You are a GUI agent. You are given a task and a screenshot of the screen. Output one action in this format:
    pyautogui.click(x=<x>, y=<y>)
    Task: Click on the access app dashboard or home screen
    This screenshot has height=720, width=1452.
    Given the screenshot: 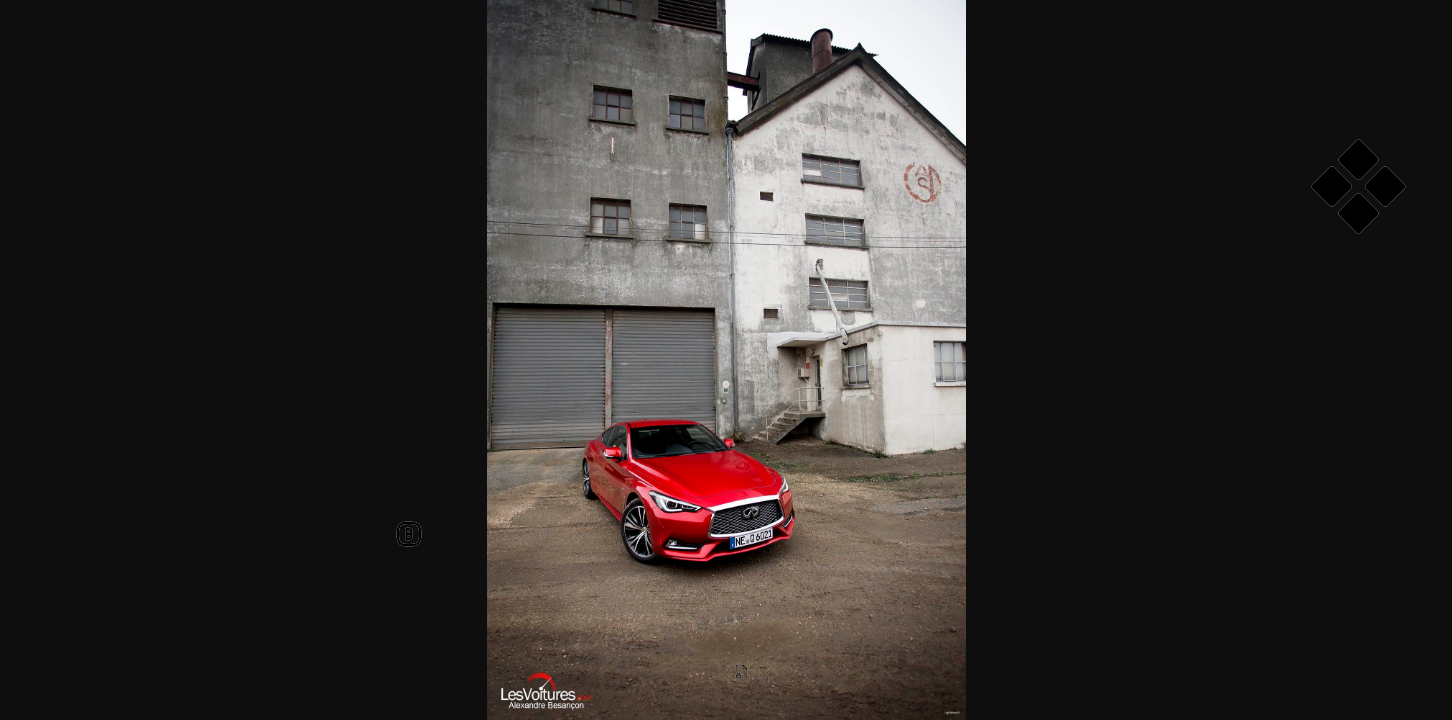 What is the action you would take?
    pyautogui.click(x=1358, y=186)
    